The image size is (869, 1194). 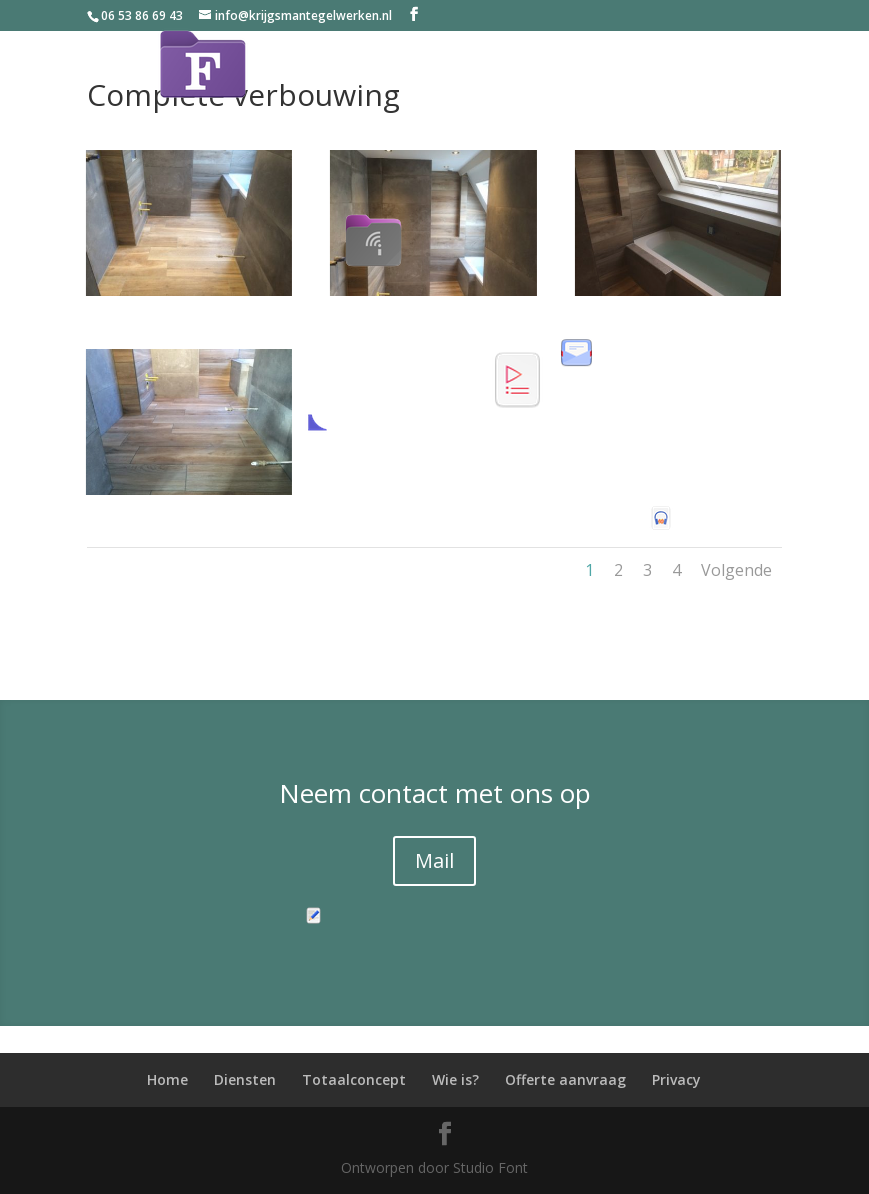 What do you see at coordinates (313, 915) in the screenshot?
I see `open gedit text editor` at bounding box center [313, 915].